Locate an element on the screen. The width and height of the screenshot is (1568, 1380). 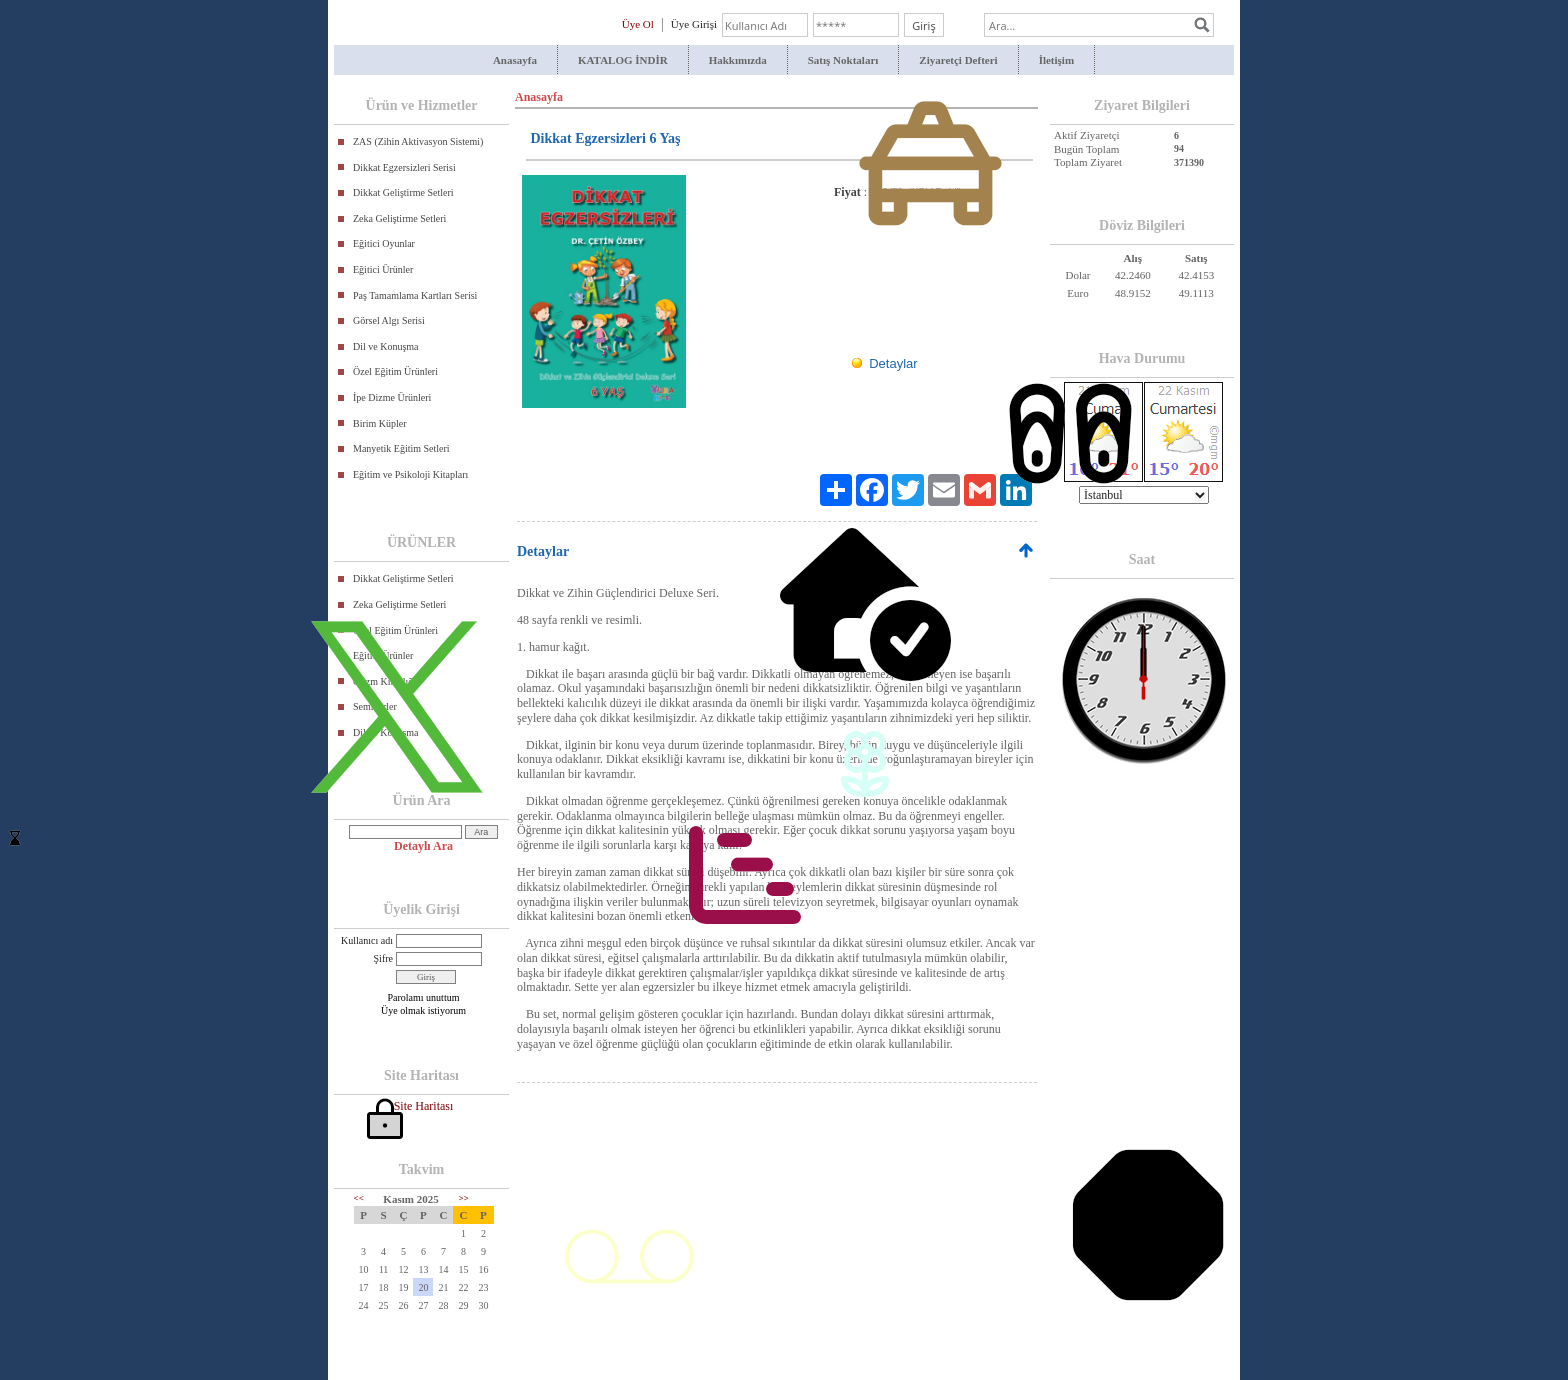
access voicemail messages is located at coordinates (629, 1256).